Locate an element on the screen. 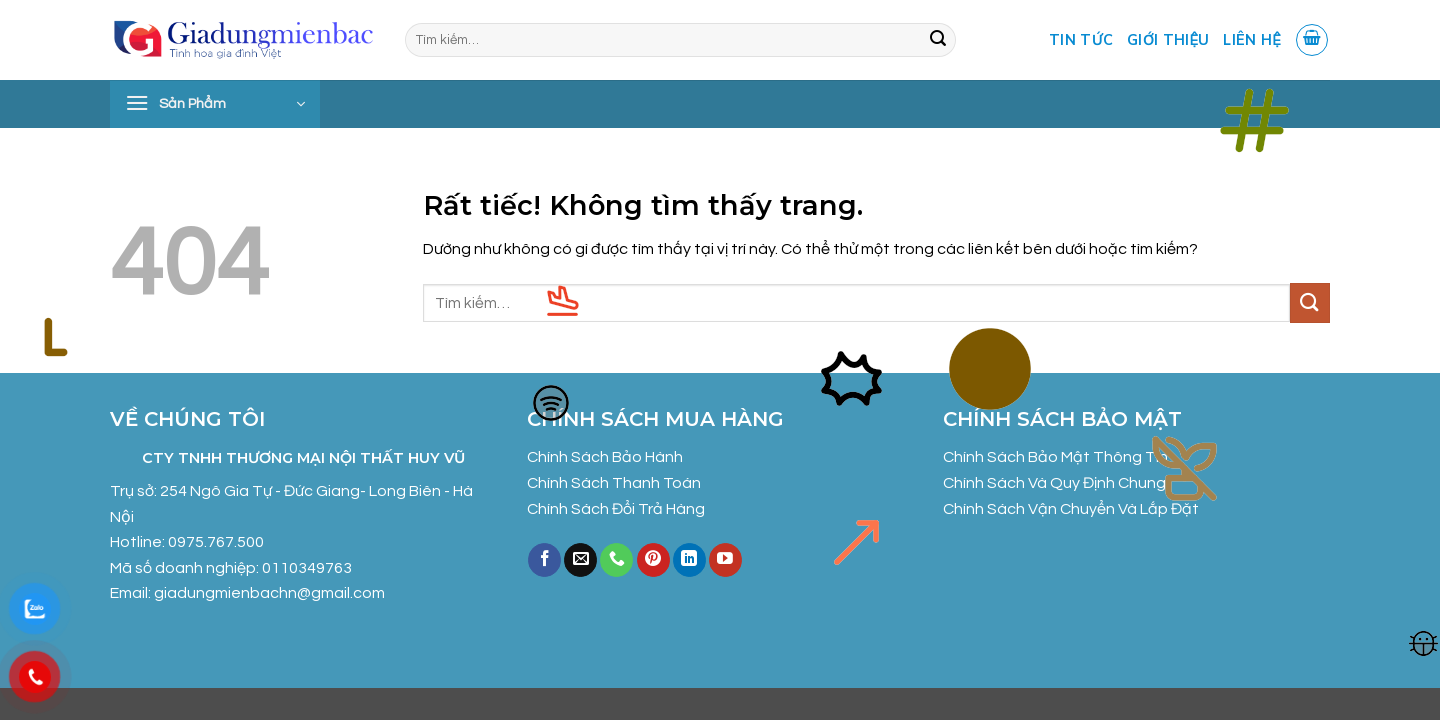 Image resolution: width=1440 pixels, height=720 pixels. move item to upper right position is located at coordinates (856, 542).